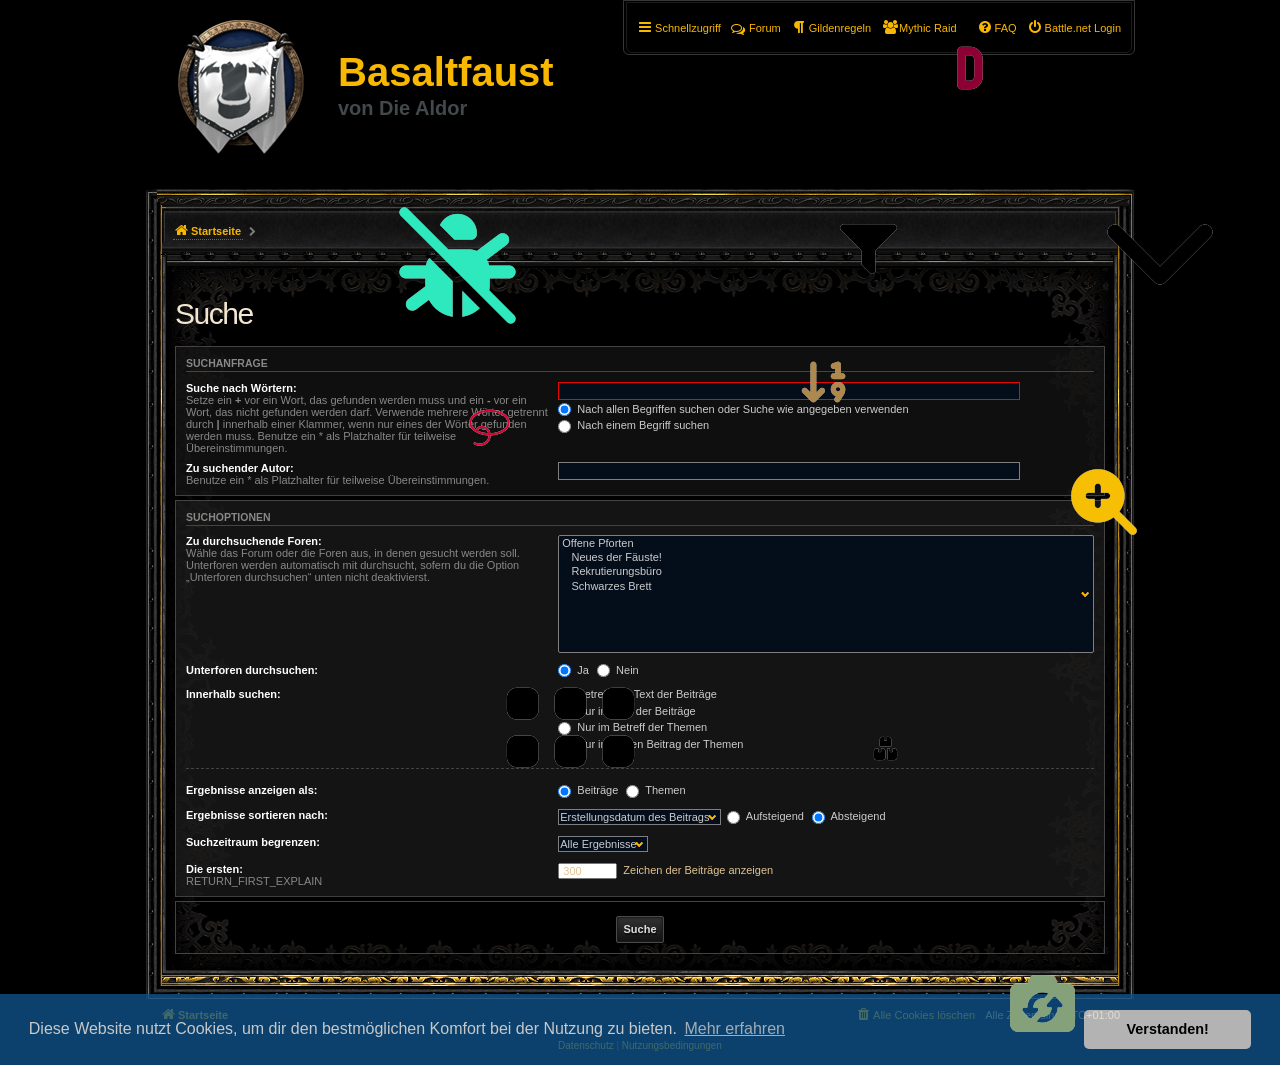 The height and width of the screenshot is (1065, 1280). Describe the element at coordinates (570, 727) in the screenshot. I see `drag to reorder or rearrange items` at that location.